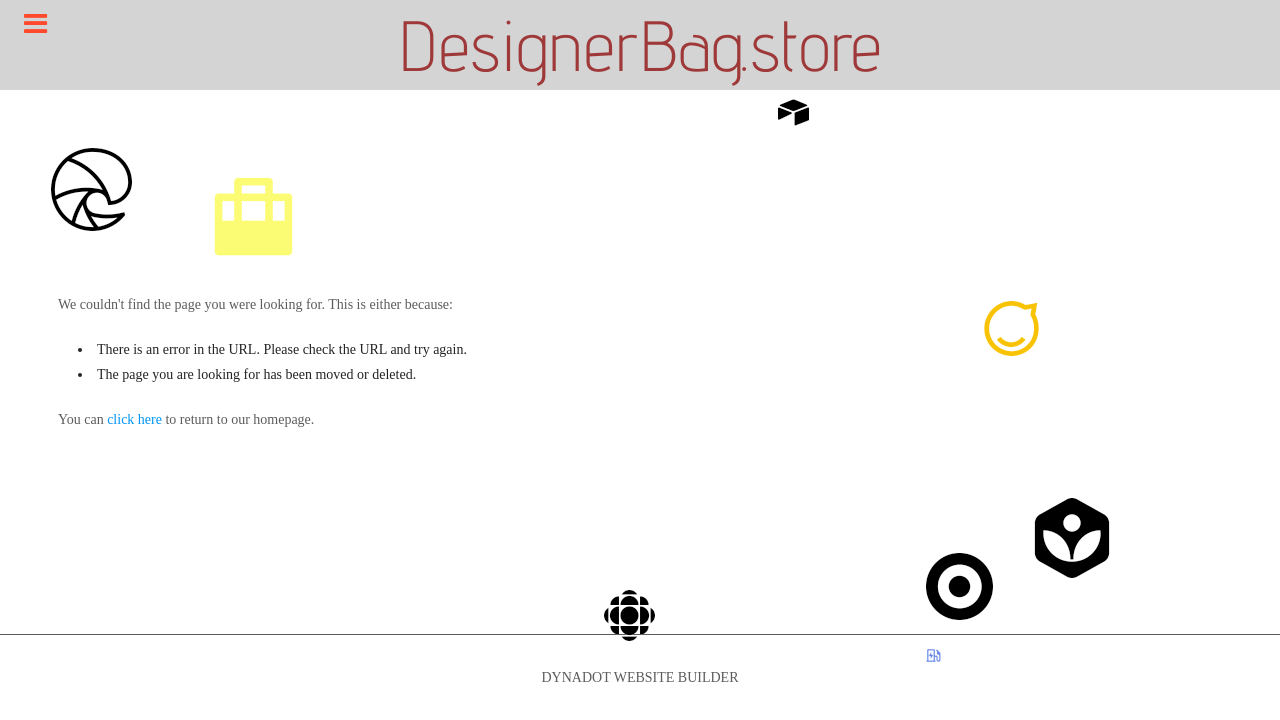 This screenshot has width=1280, height=720. I want to click on access work or business documents, so click(253, 220).